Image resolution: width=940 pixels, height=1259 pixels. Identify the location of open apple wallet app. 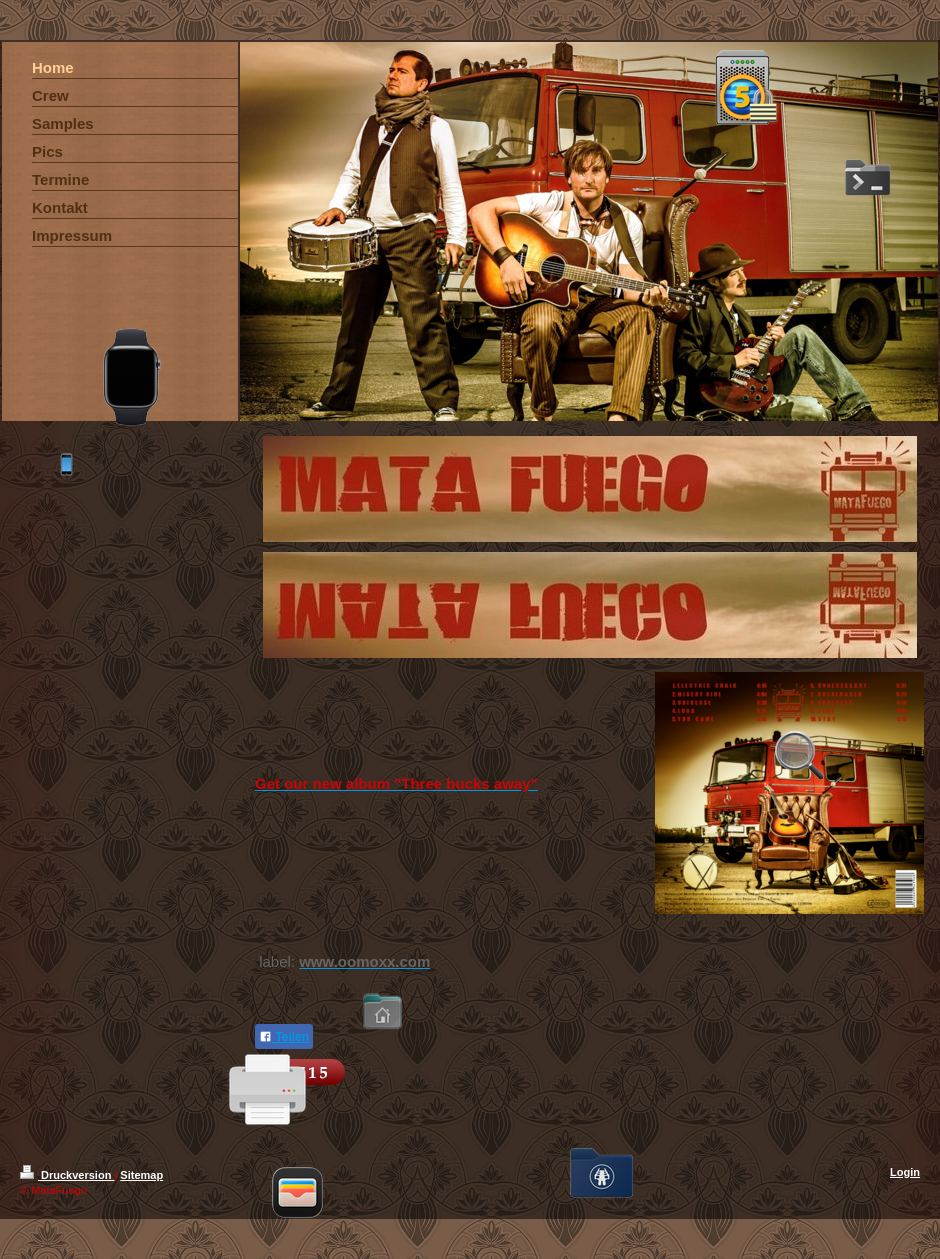
(297, 1192).